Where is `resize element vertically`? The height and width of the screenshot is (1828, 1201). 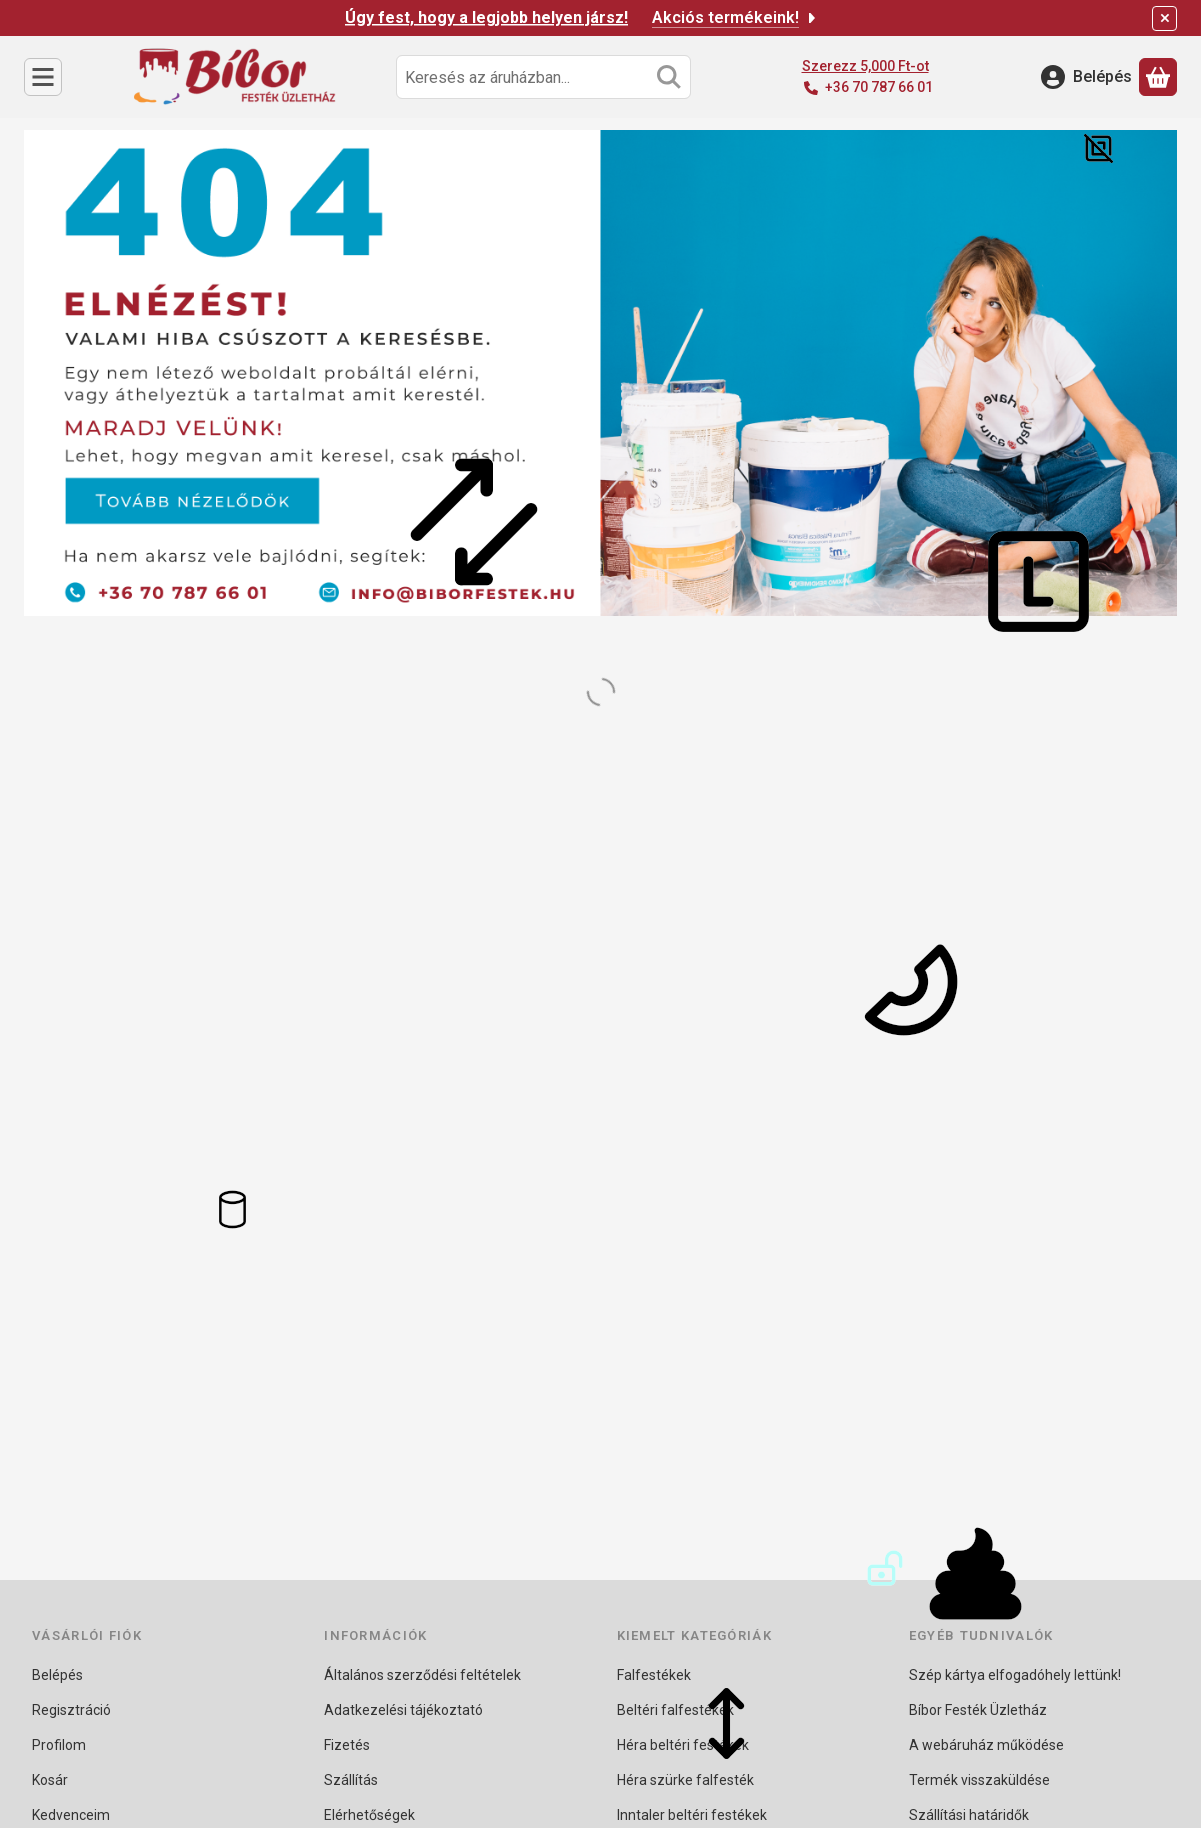 resize element vertically is located at coordinates (726, 1723).